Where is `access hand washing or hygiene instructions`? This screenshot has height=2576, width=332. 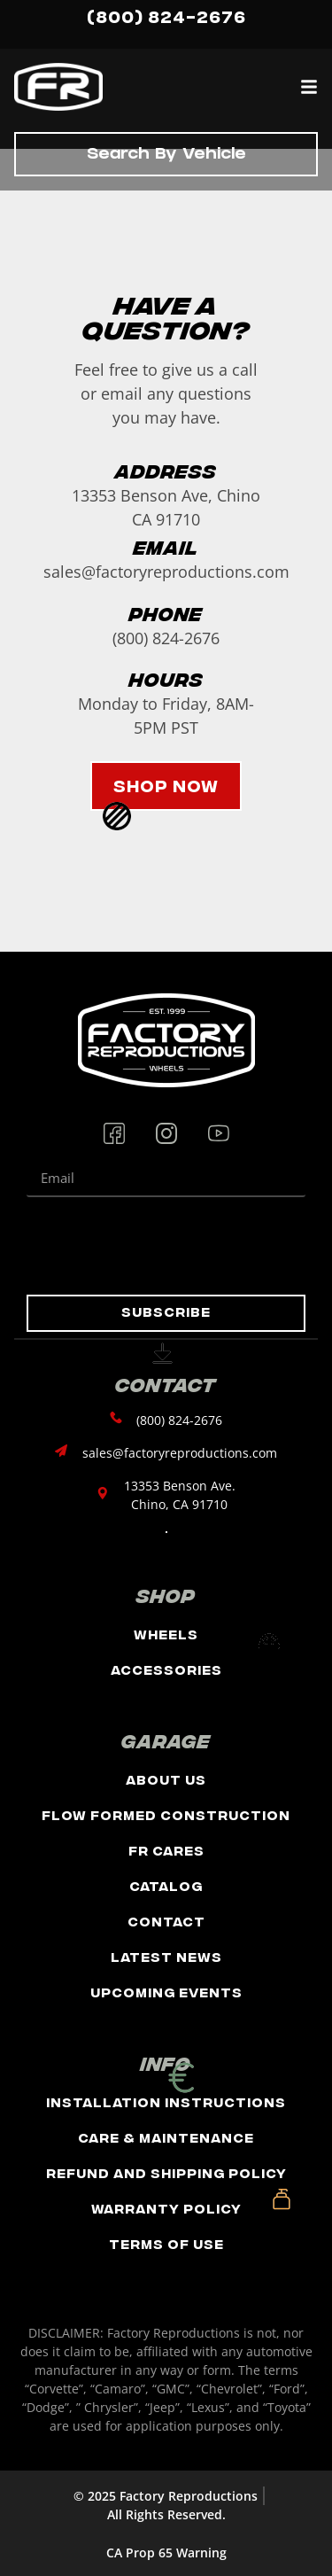 access hand washing or hygiene instructions is located at coordinates (282, 2199).